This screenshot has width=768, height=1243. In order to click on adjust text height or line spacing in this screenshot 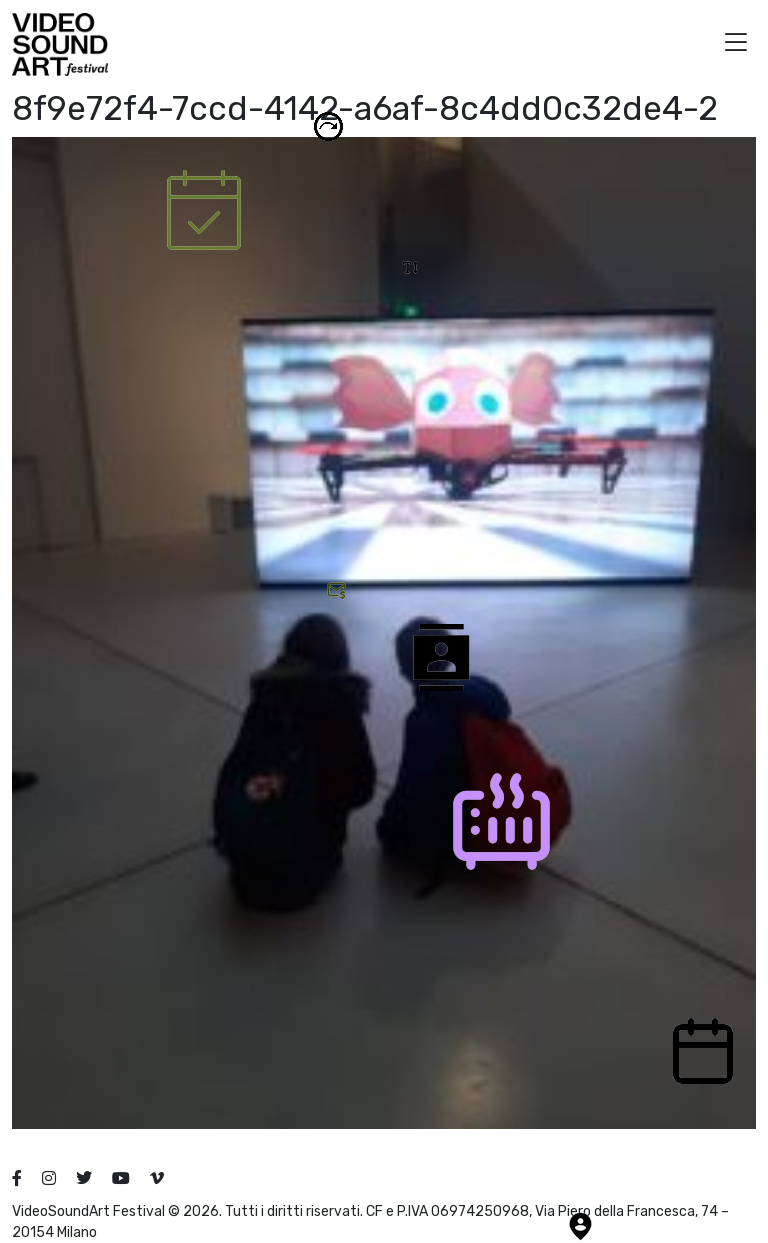, I will do `click(410, 267)`.